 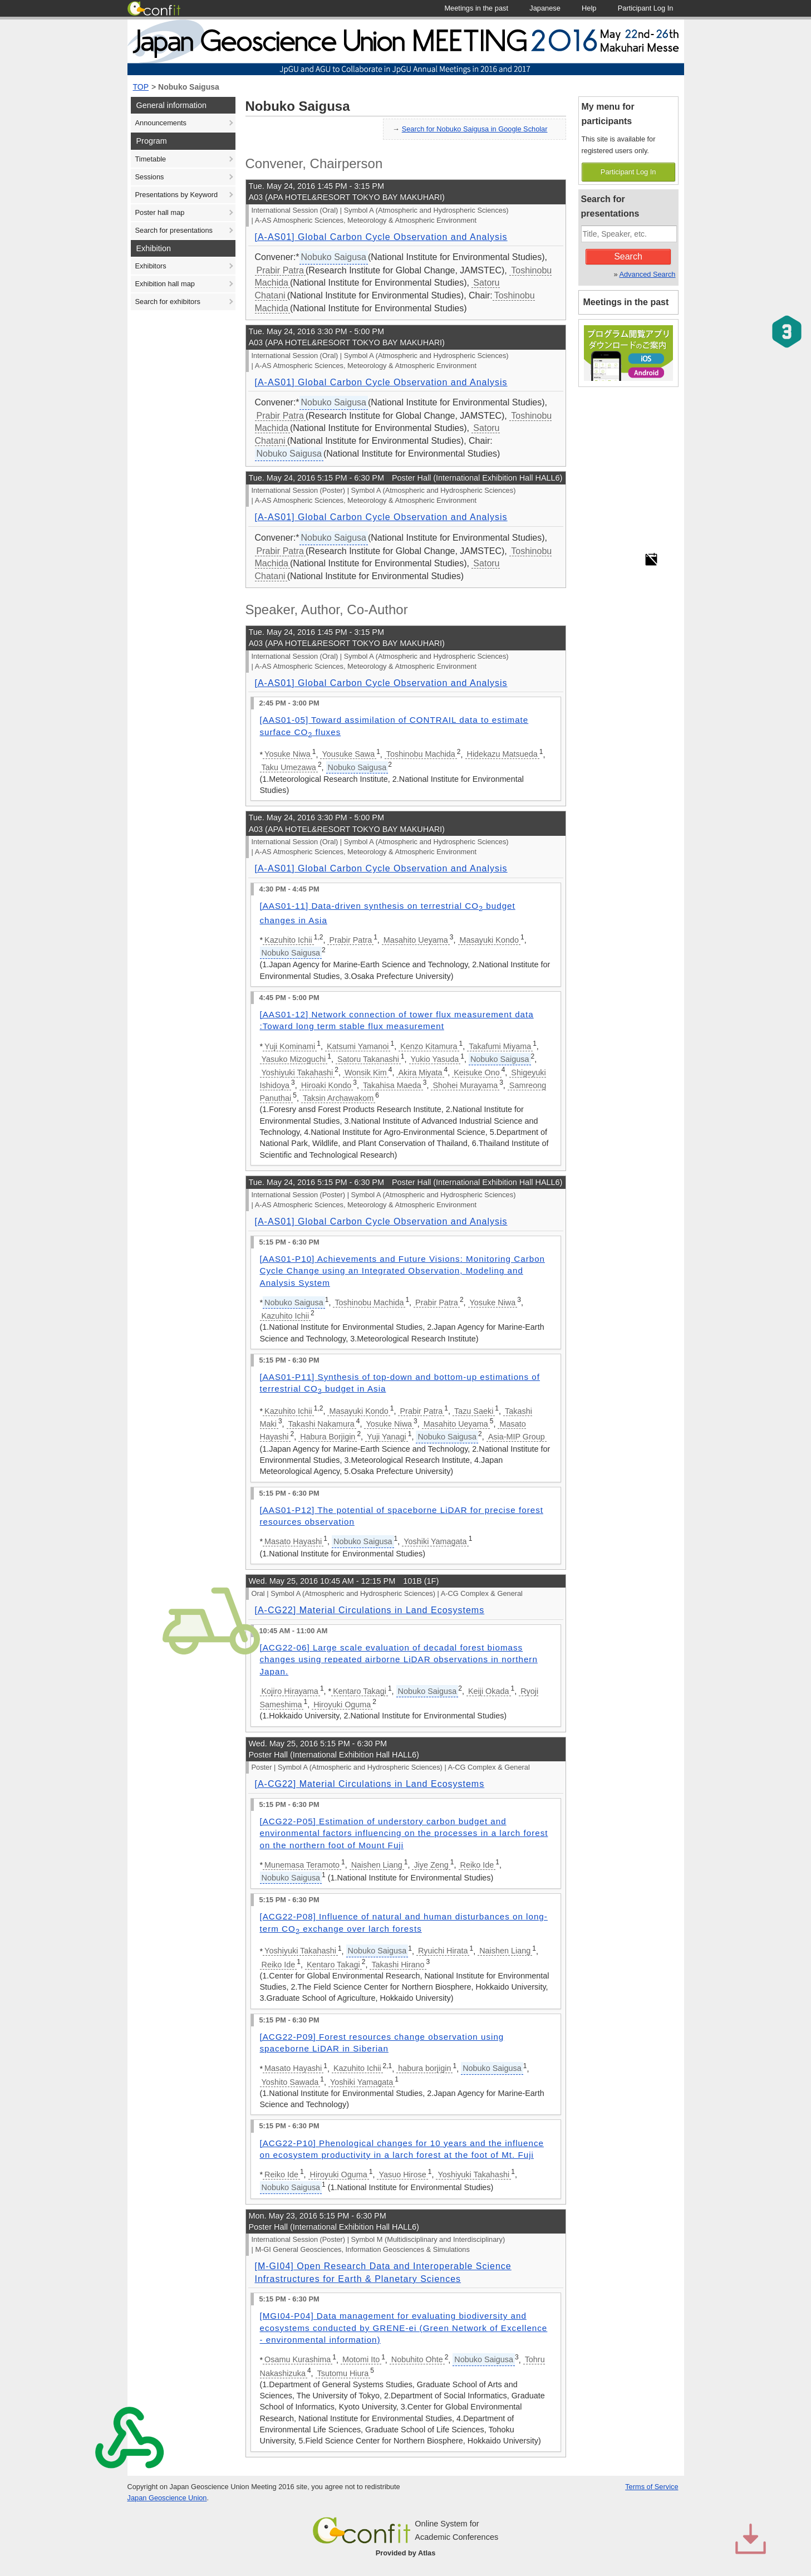 What do you see at coordinates (211, 1624) in the screenshot?
I see `select moped or scooter delivery option` at bounding box center [211, 1624].